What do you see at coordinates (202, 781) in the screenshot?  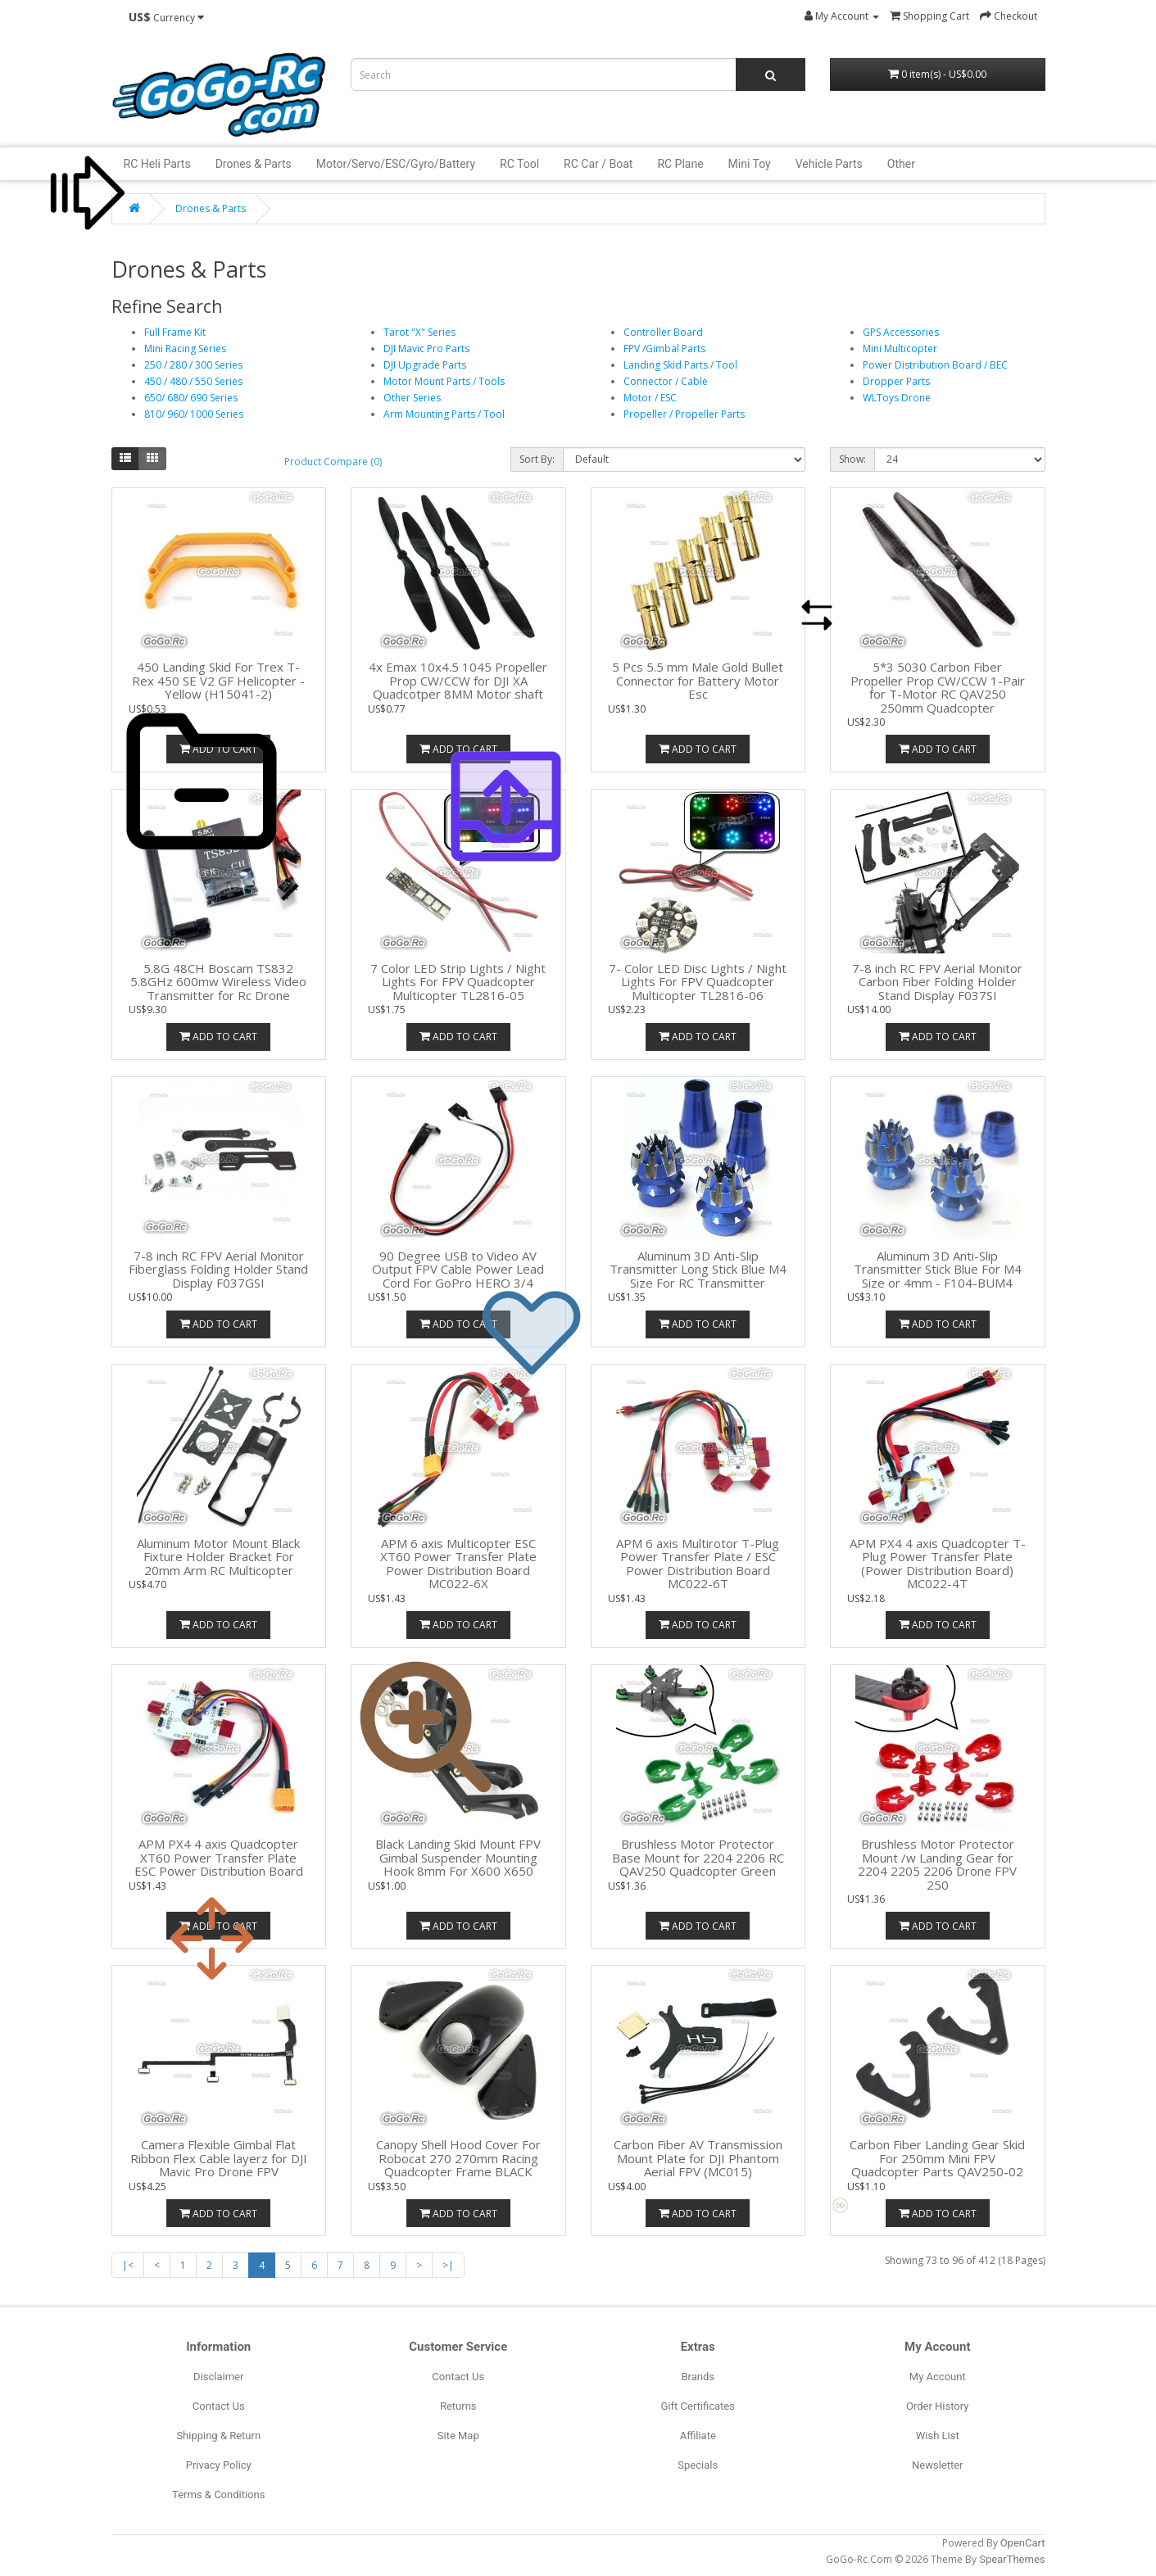 I see `remove a folder` at bounding box center [202, 781].